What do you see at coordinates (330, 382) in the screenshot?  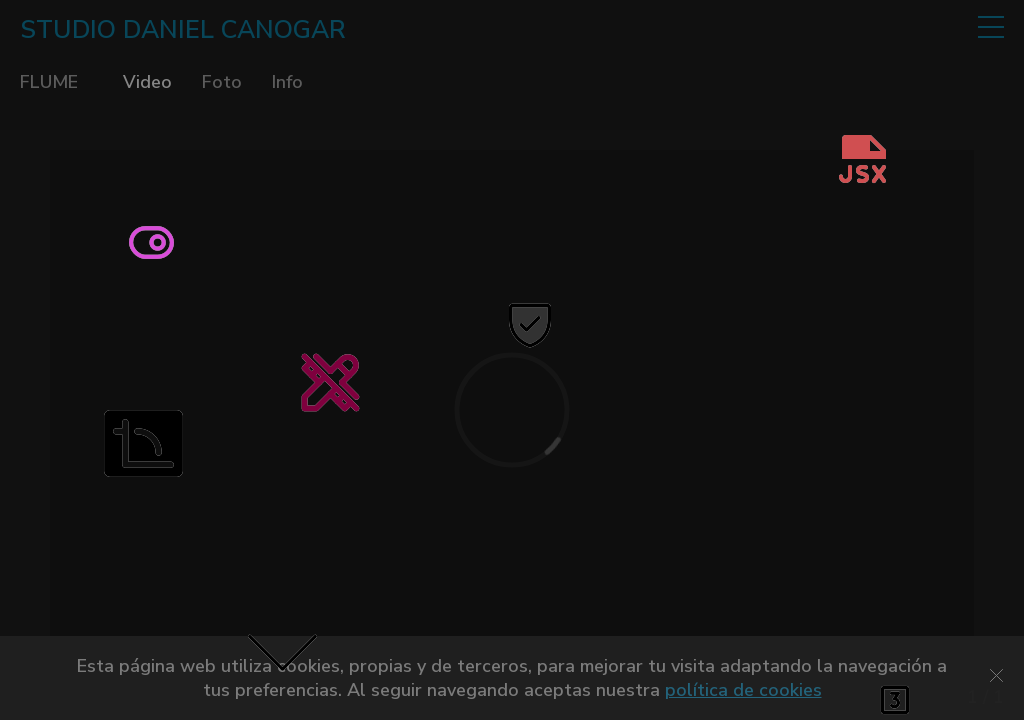 I see `tools or settings unavailable` at bounding box center [330, 382].